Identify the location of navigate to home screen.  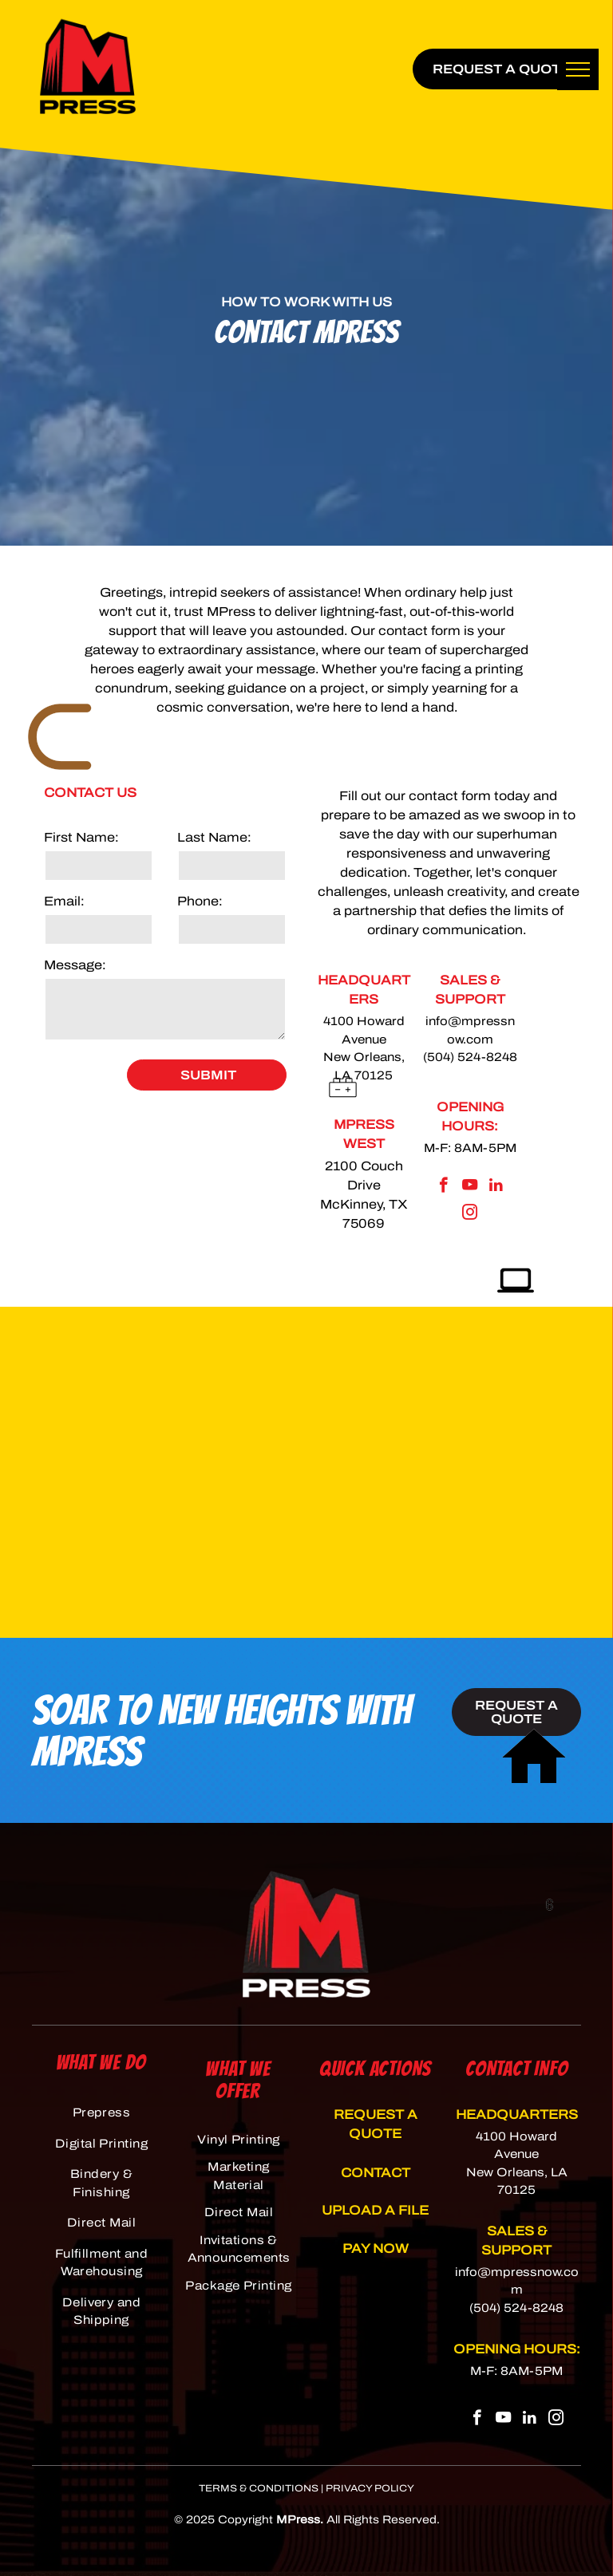
(534, 1757).